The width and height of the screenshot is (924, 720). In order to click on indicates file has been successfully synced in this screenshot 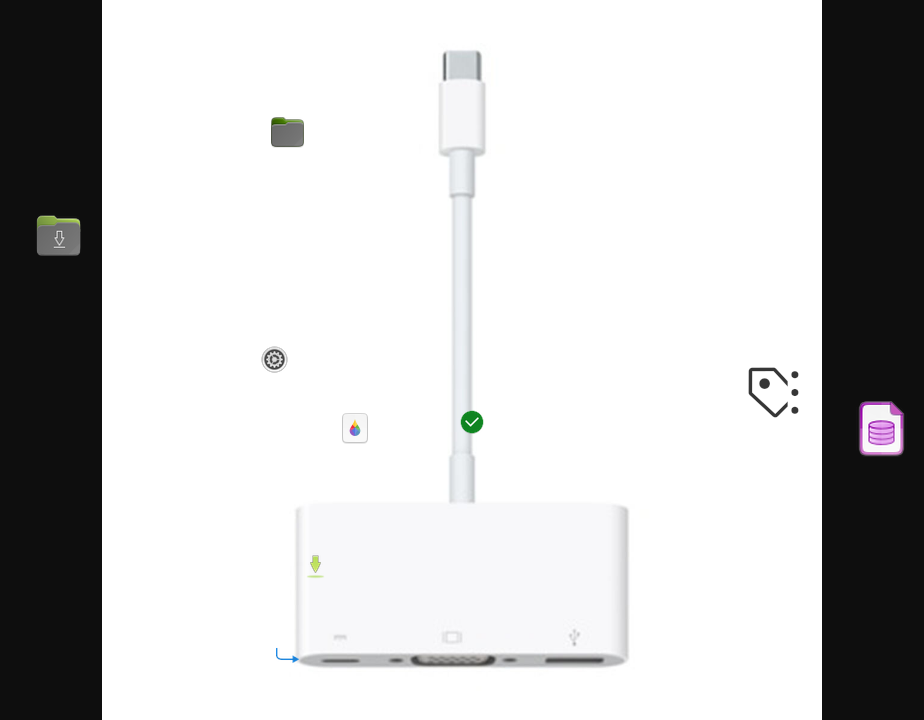, I will do `click(472, 422)`.